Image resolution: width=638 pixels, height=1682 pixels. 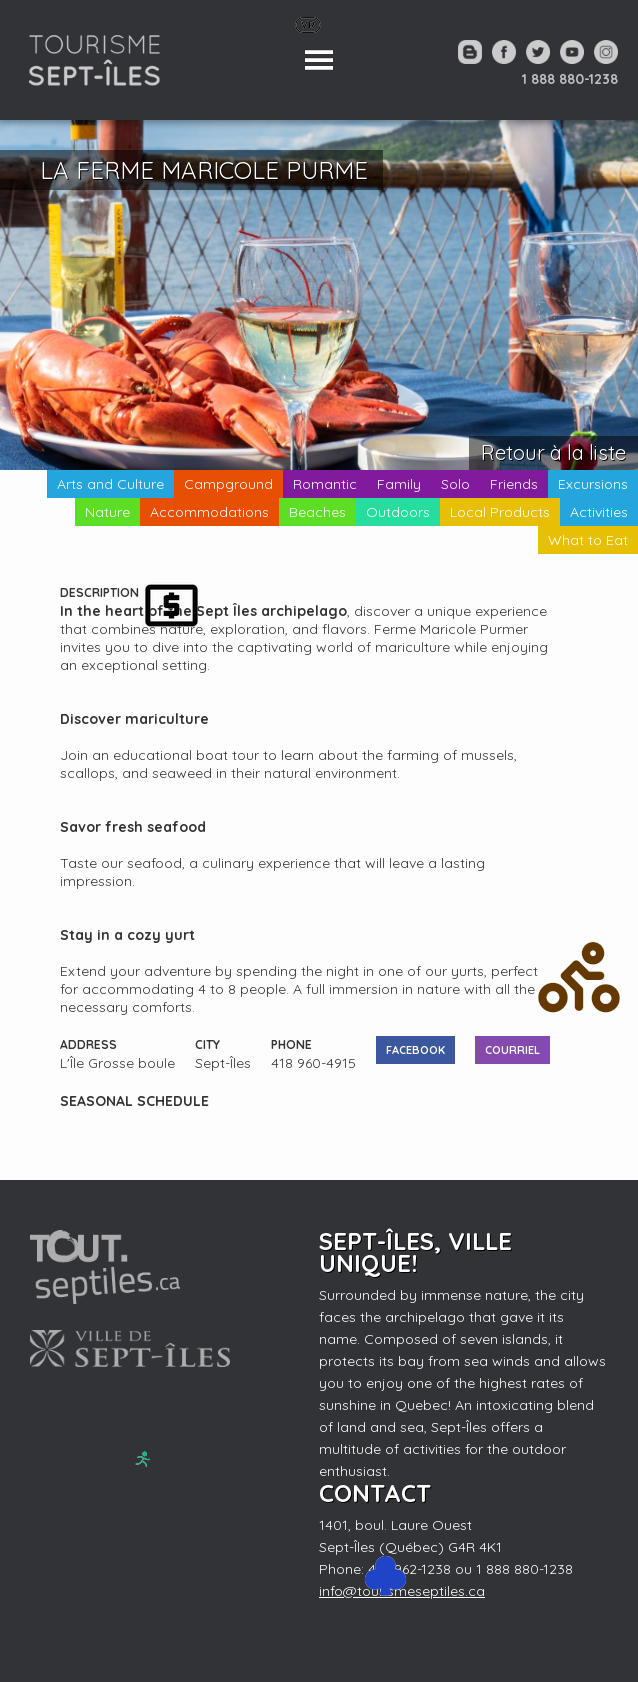 I want to click on start a running or fitness activity, so click(x=143, y=1459).